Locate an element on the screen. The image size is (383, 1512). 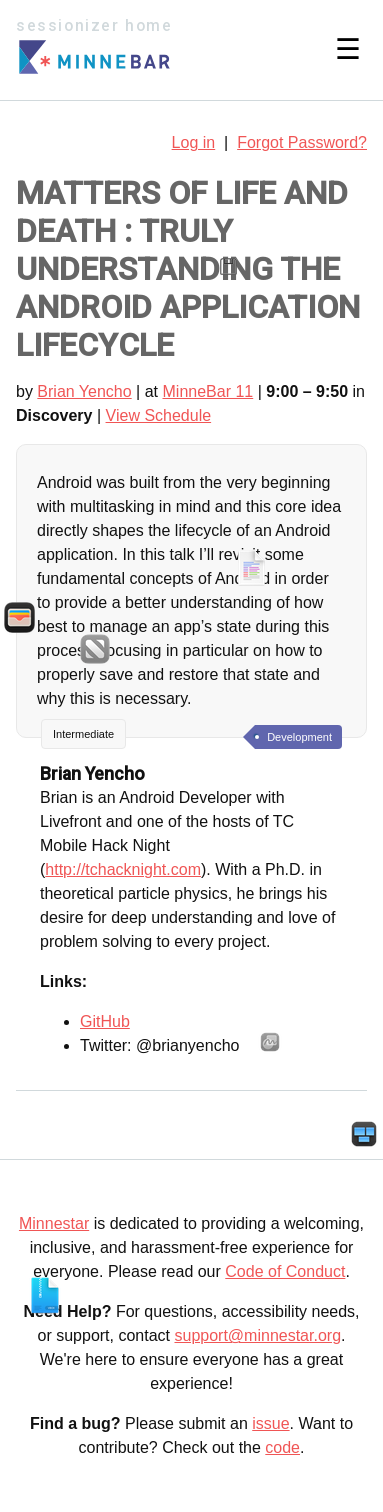
open freeform app for brainstorming and sketching is located at coordinates (270, 1042).